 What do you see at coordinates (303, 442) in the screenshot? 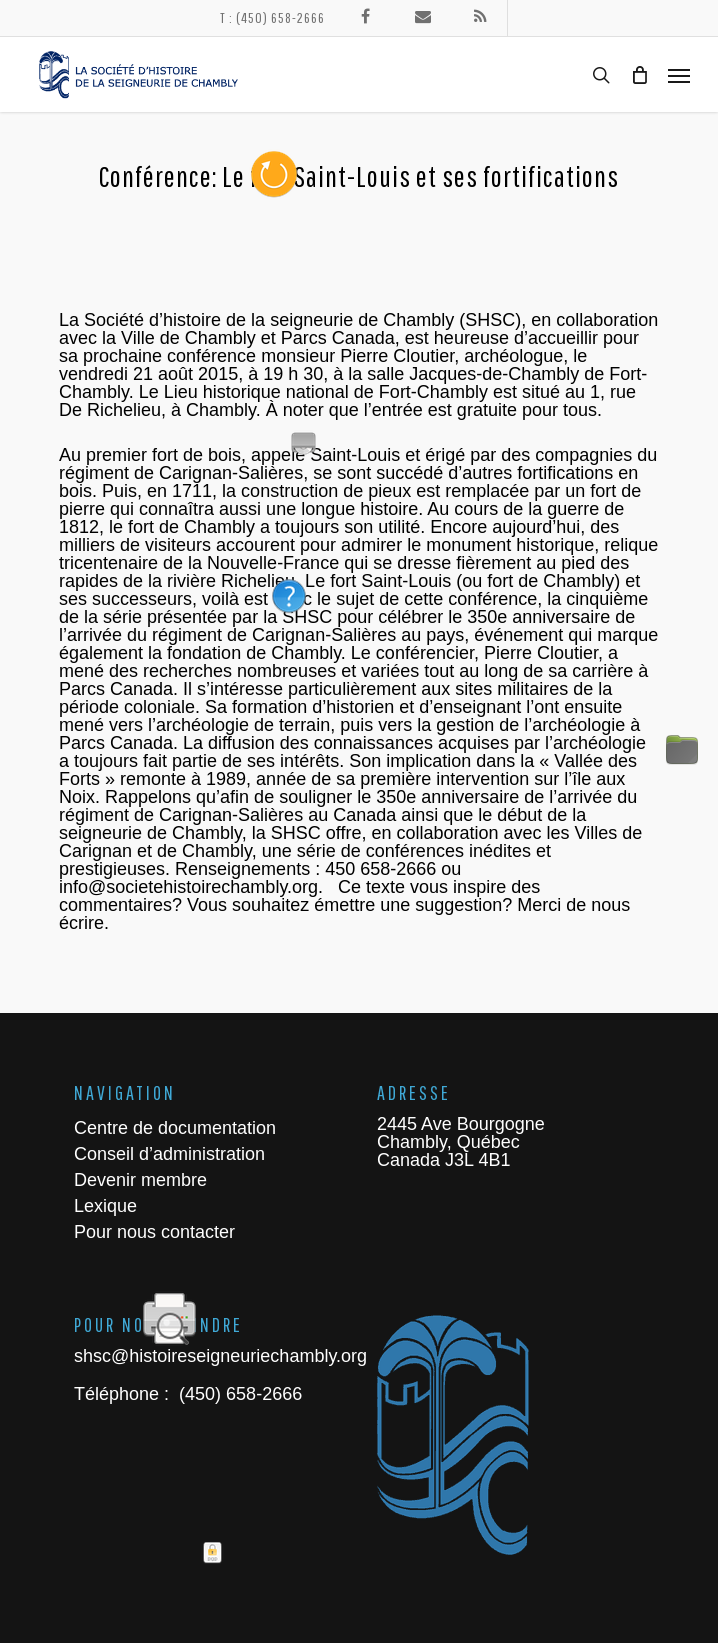
I see `access optical disc drive` at bounding box center [303, 442].